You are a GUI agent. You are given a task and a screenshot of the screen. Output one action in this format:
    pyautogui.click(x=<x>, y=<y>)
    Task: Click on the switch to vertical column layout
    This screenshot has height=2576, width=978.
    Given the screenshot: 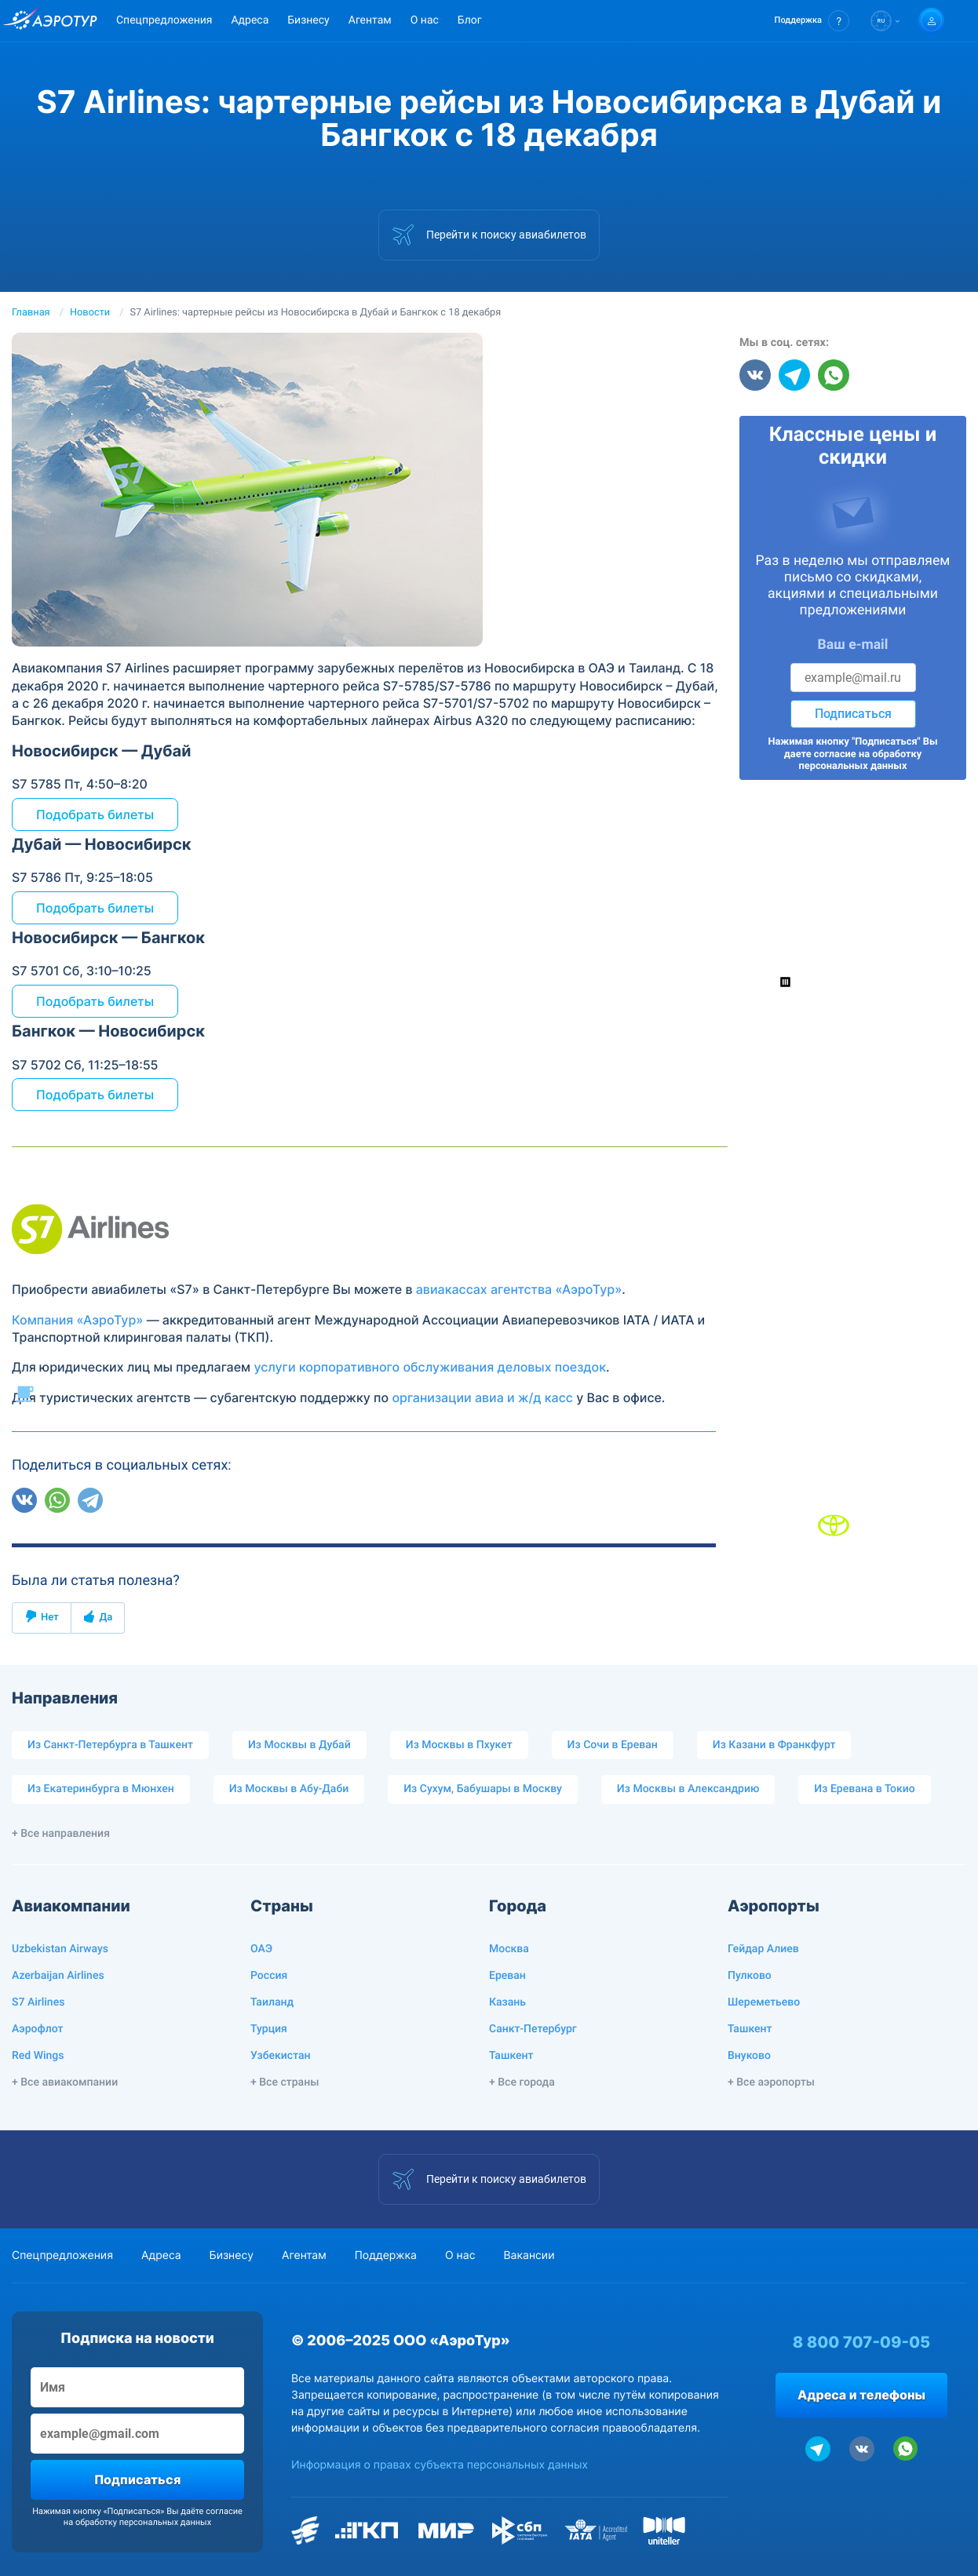 What is the action you would take?
    pyautogui.click(x=785, y=982)
    